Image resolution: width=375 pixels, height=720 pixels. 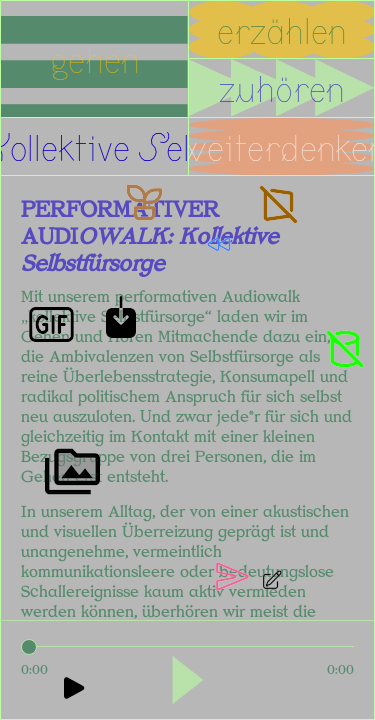 What do you see at coordinates (121, 317) in the screenshot?
I see `download file to device` at bounding box center [121, 317].